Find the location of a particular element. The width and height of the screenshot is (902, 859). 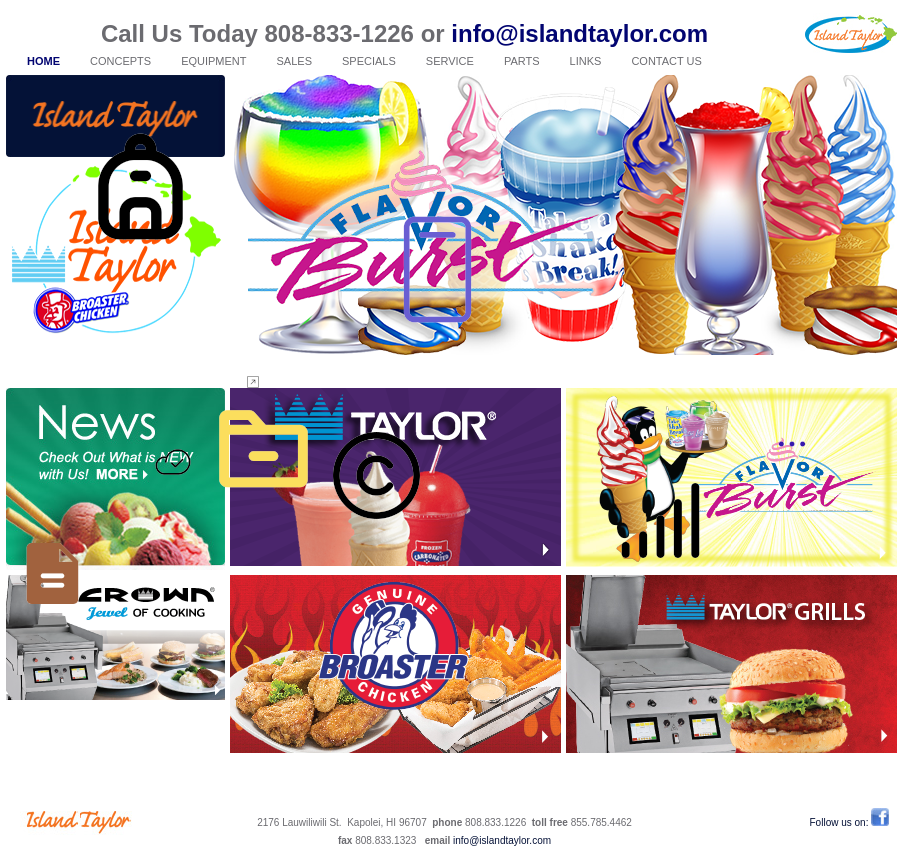

indicates cellular or network signal strength is located at coordinates (660, 520).